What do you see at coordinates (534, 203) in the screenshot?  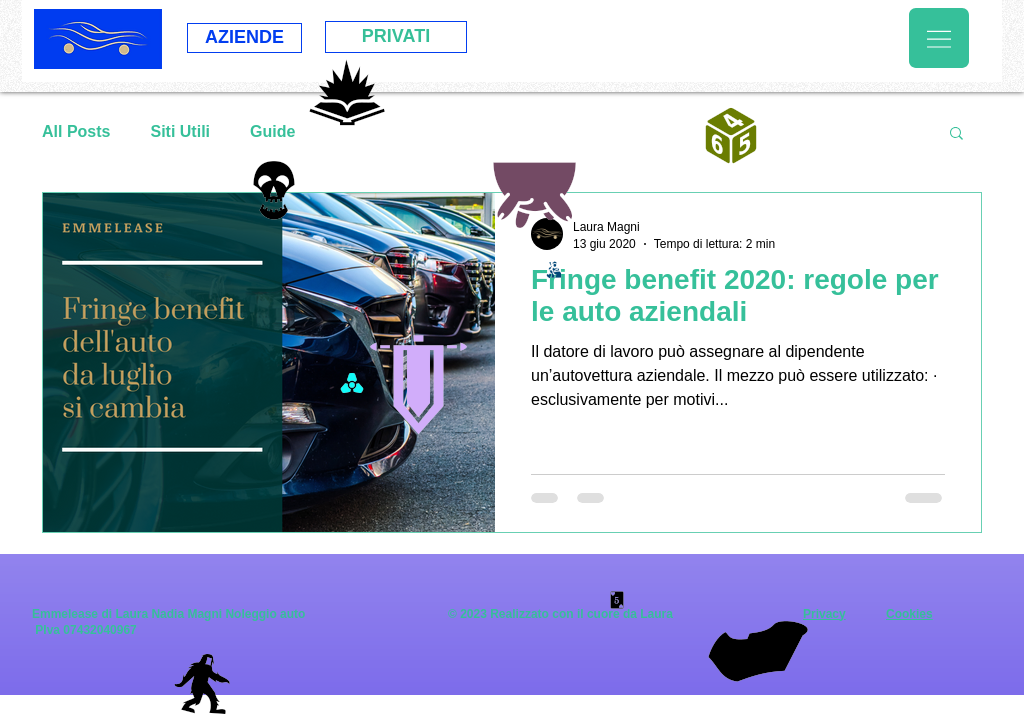 I see `indicates dairy or milk-related content` at bounding box center [534, 203].